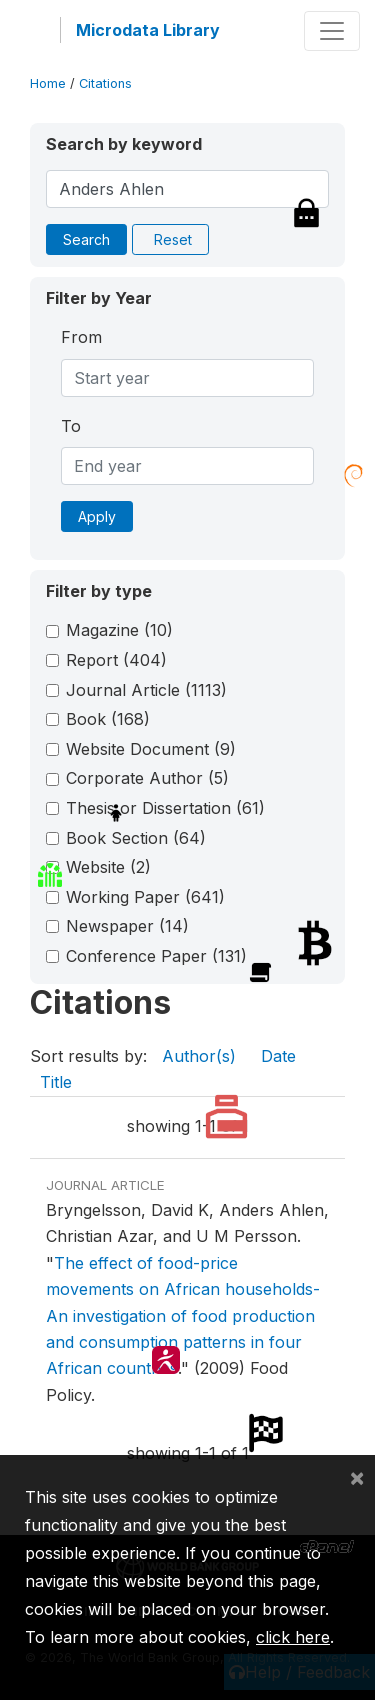  I want to click on indicates completion or finish point, so click(266, 1433).